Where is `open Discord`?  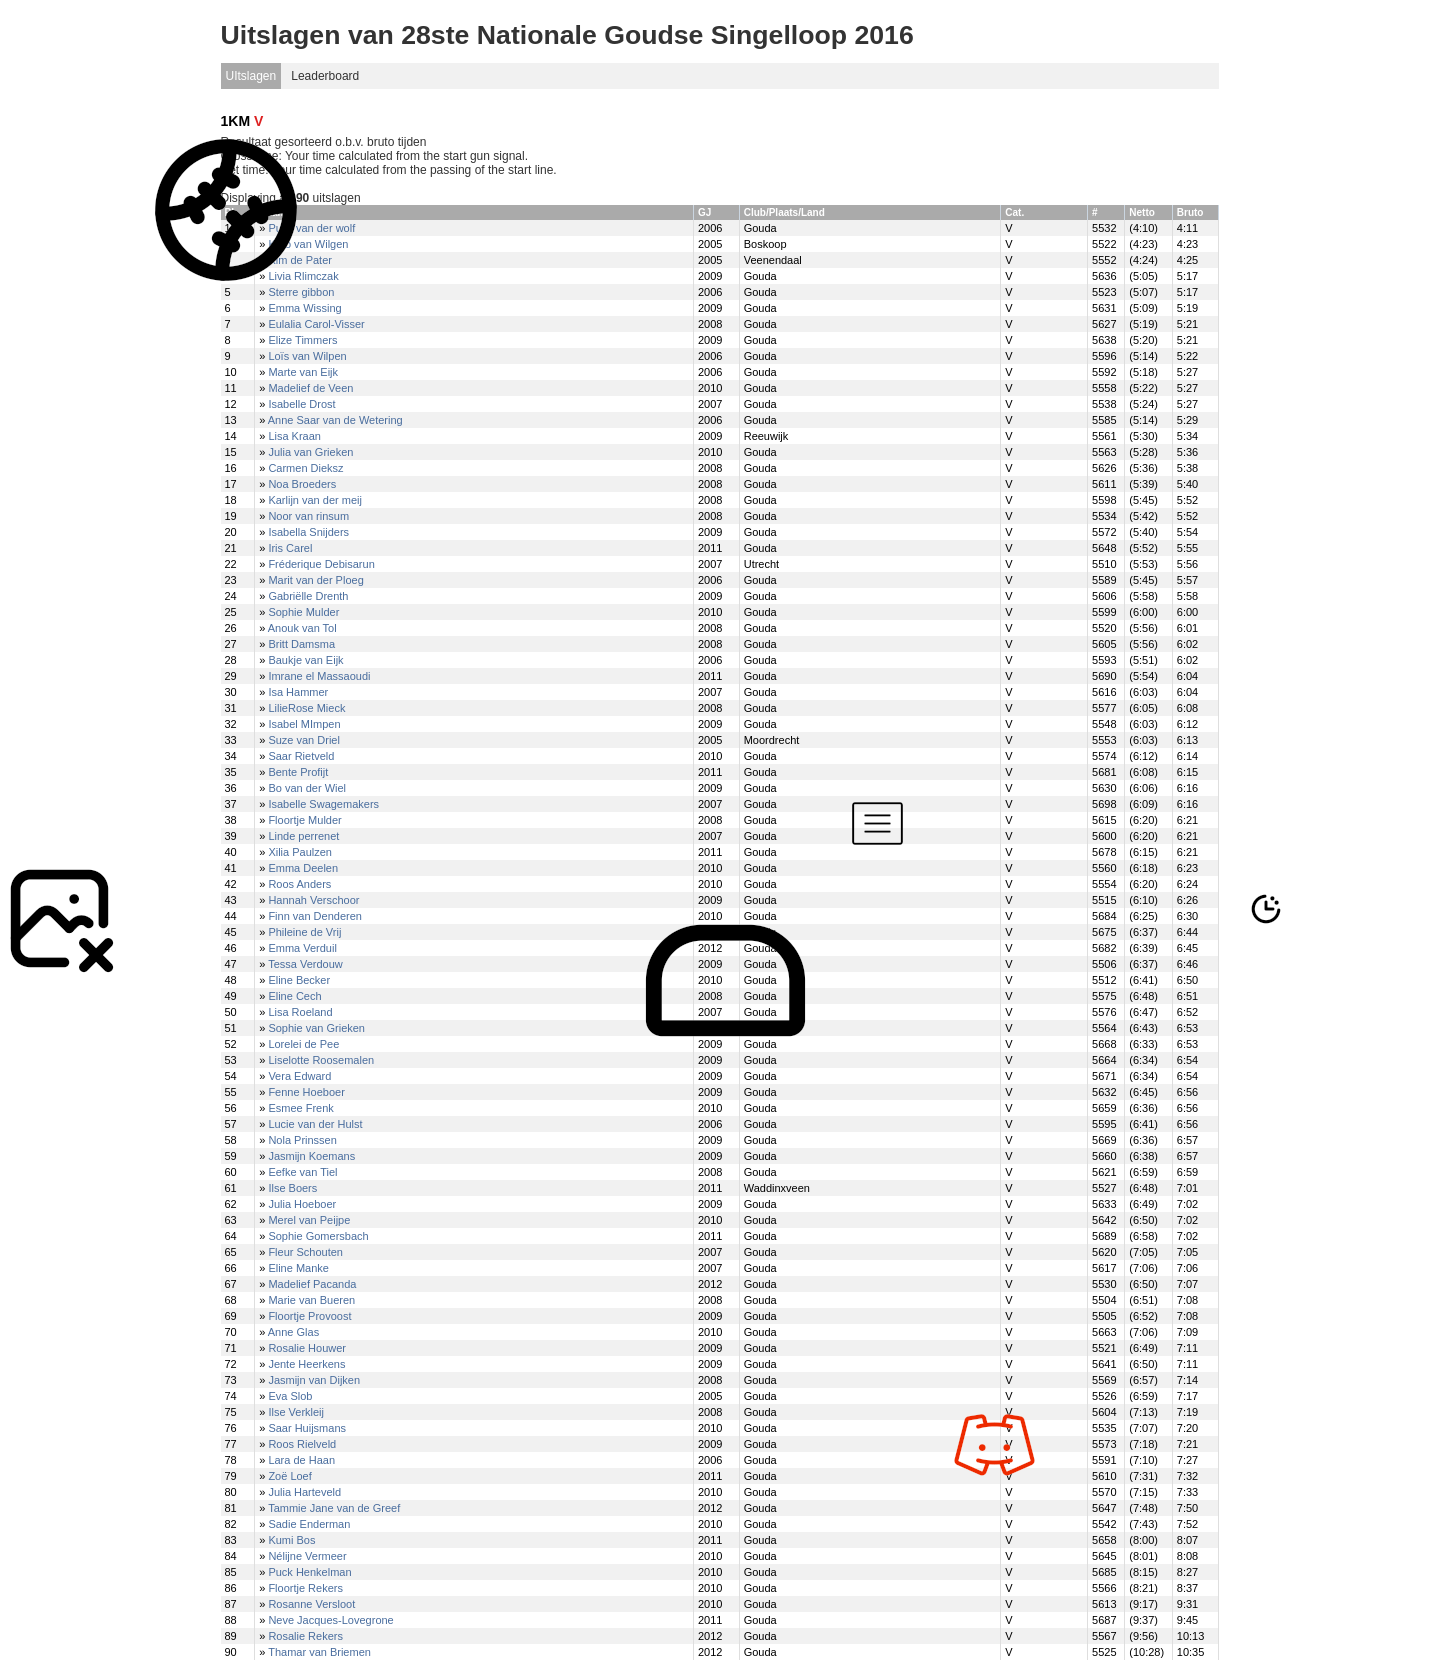
open Discord is located at coordinates (994, 1443).